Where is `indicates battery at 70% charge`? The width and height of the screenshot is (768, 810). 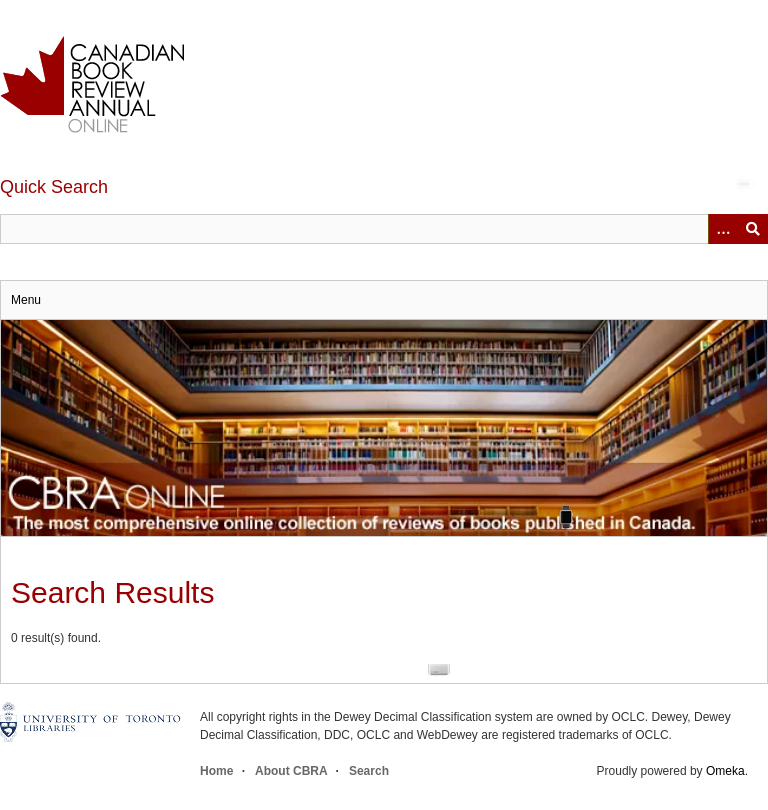
indicates battery at 70% charge is located at coordinates (746, 184).